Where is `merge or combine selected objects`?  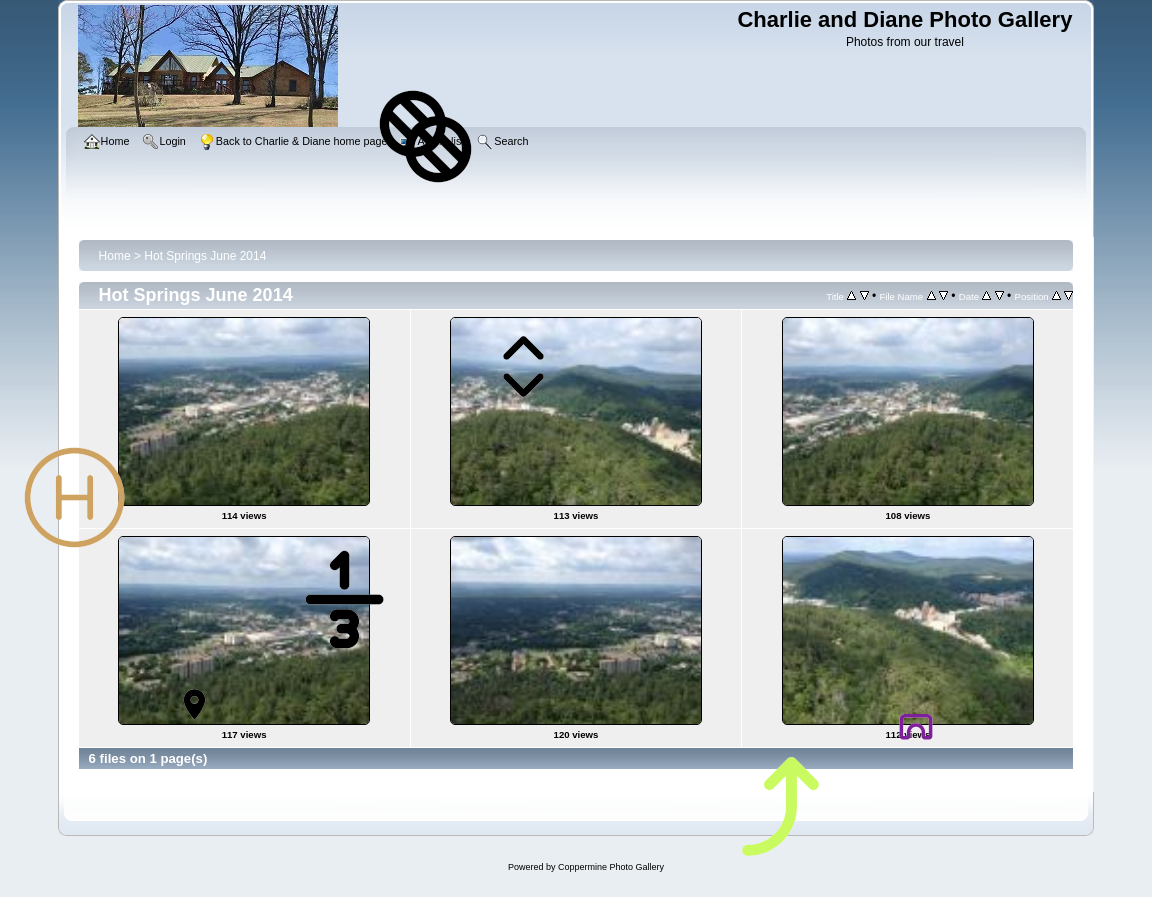 merge or combine selected objects is located at coordinates (425, 136).